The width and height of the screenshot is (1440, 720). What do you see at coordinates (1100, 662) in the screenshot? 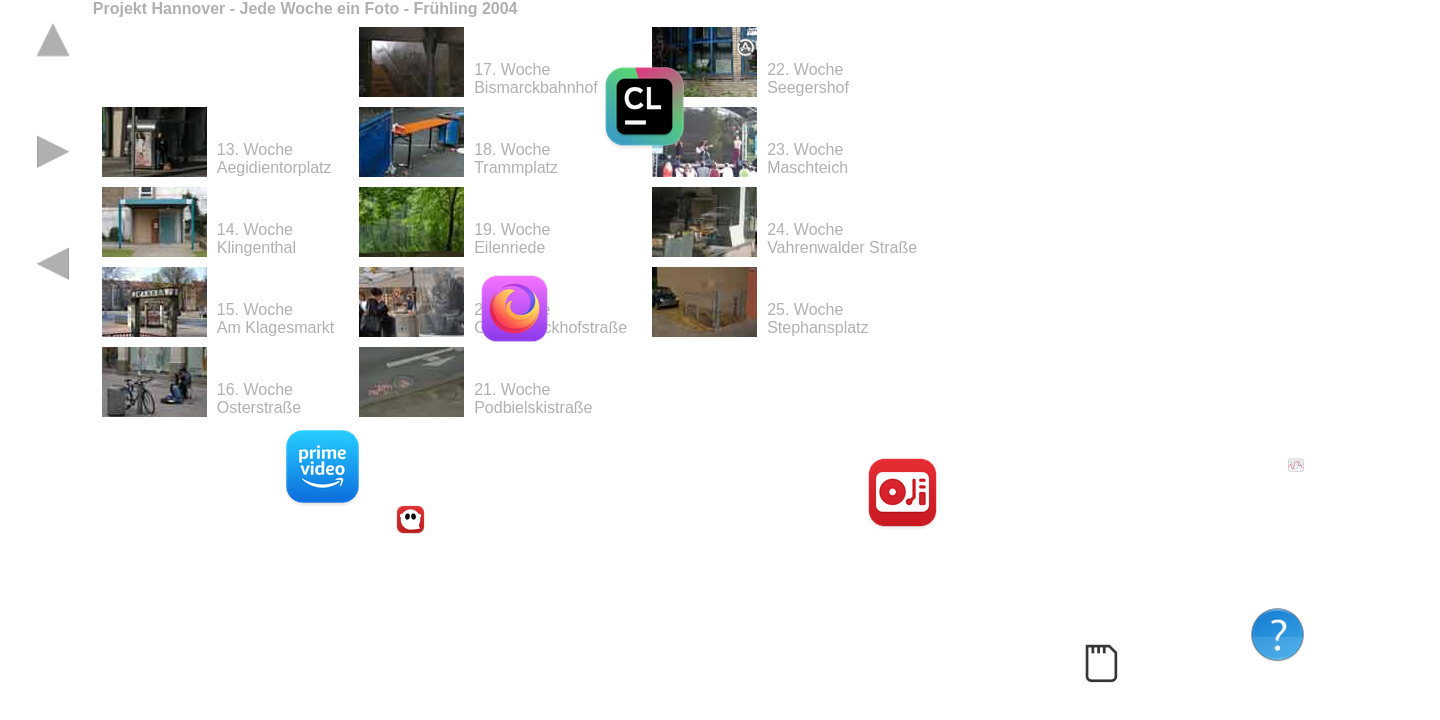
I see `access removable storage device` at bounding box center [1100, 662].